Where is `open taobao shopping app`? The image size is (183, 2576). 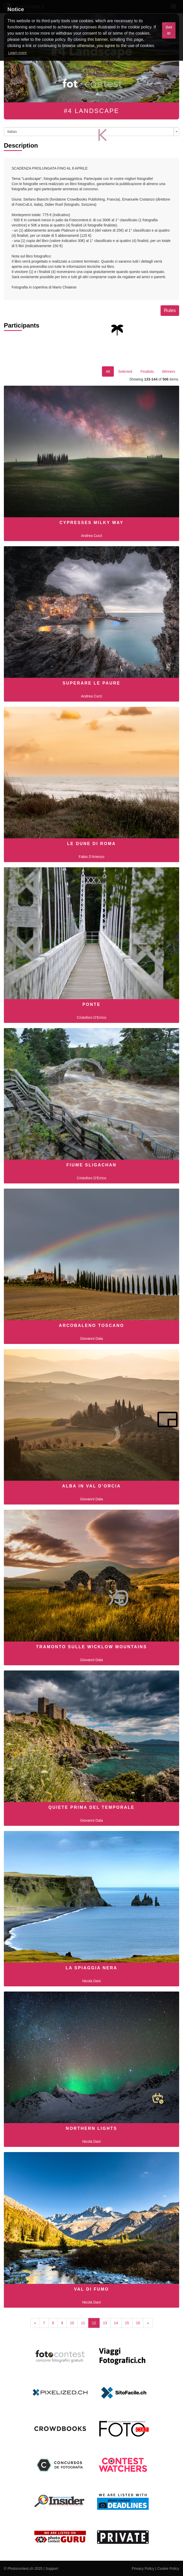 open taobao shopping app is located at coordinates (118, 1597).